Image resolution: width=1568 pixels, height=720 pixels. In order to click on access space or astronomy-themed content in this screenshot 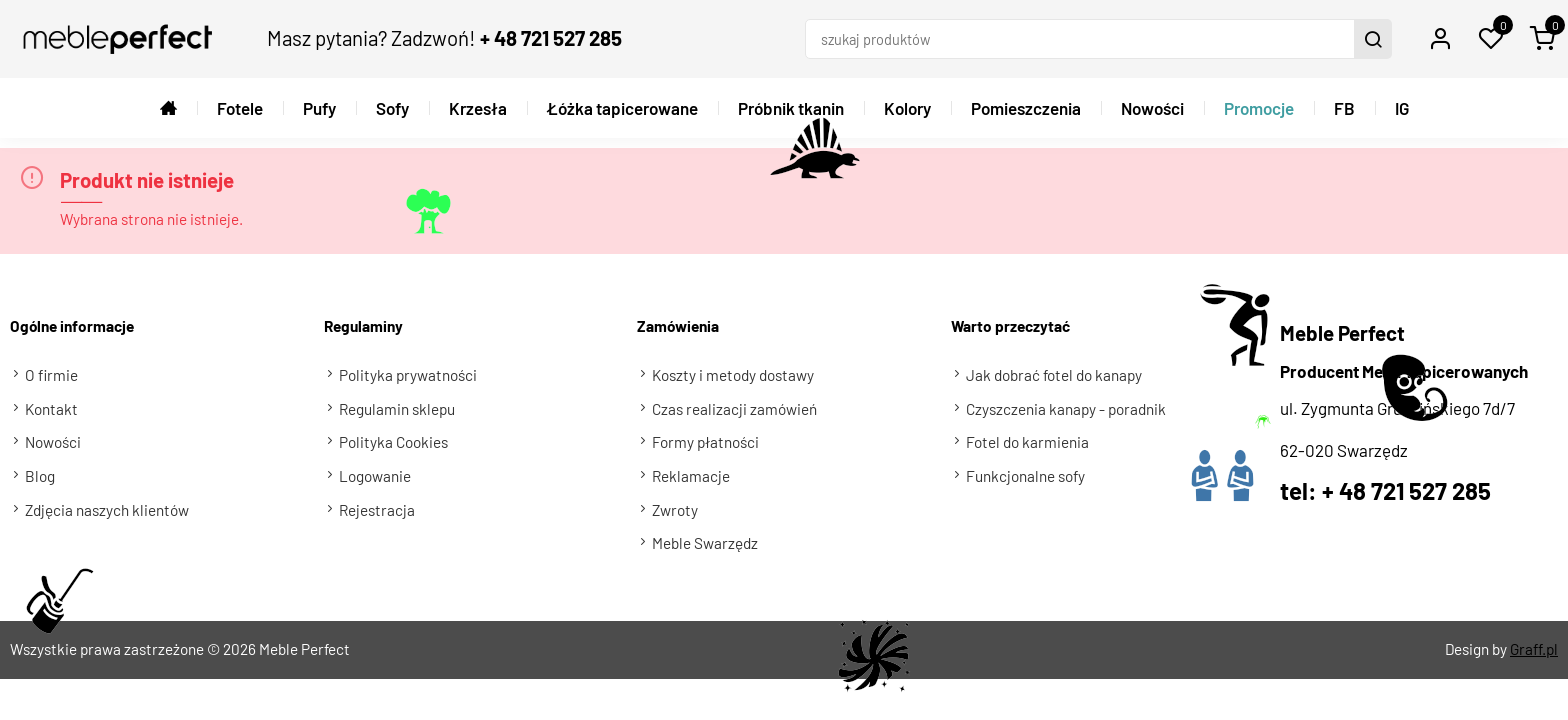, I will do `click(874, 656)`.